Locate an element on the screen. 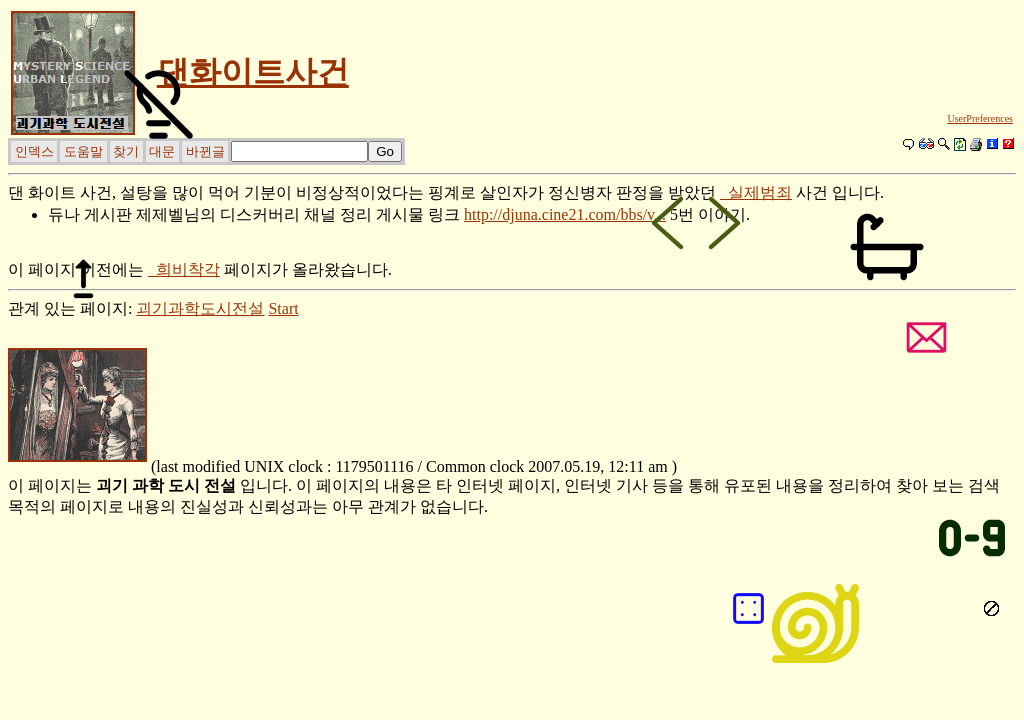  open your email inbox is located at coordinates (926, 337).